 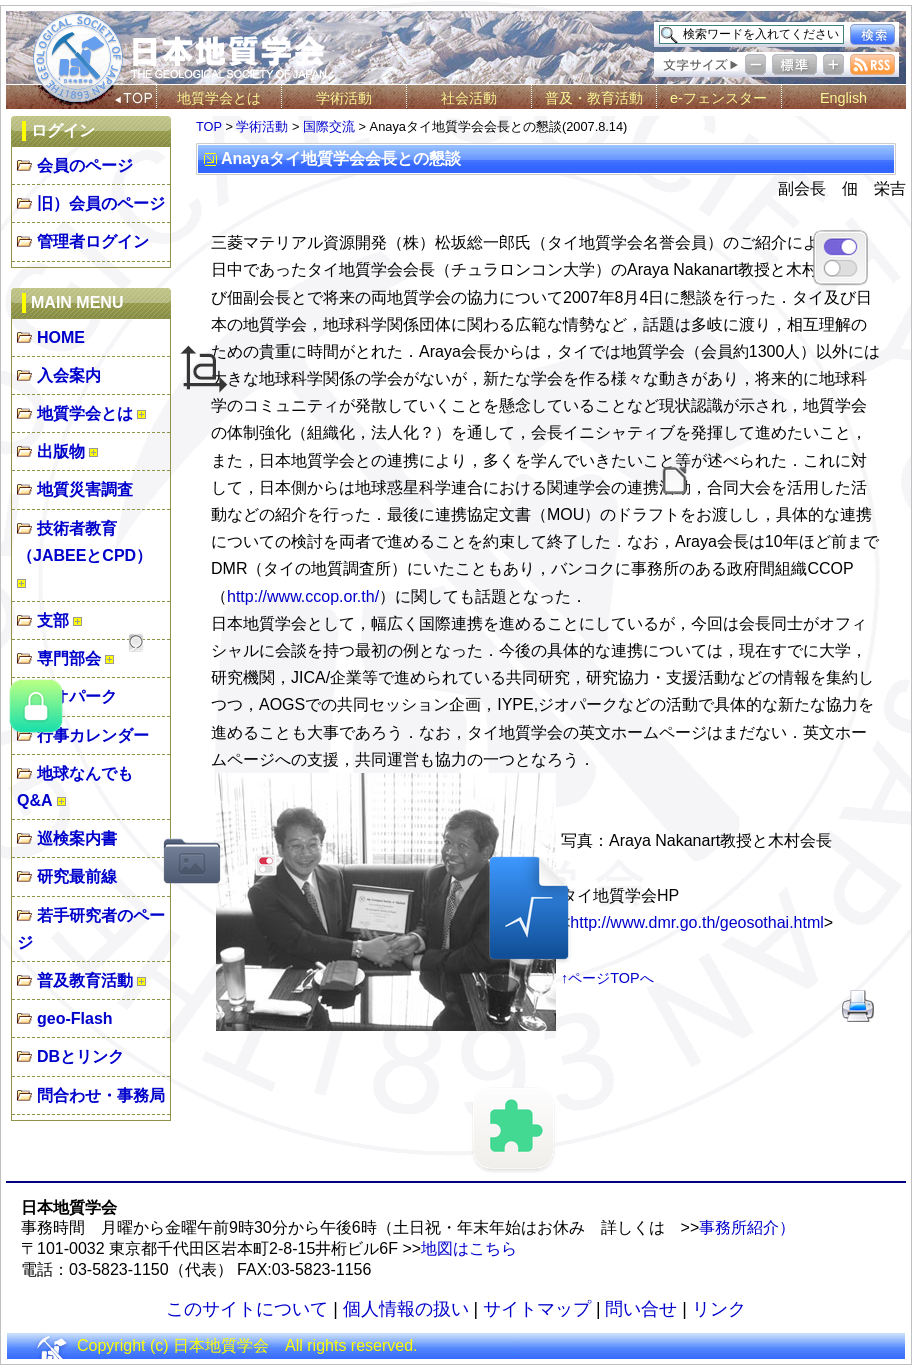 What do you see at coordinates (136, 643) in the screenshot?
I see `open disk utility application` at bounding box center [136, 643].